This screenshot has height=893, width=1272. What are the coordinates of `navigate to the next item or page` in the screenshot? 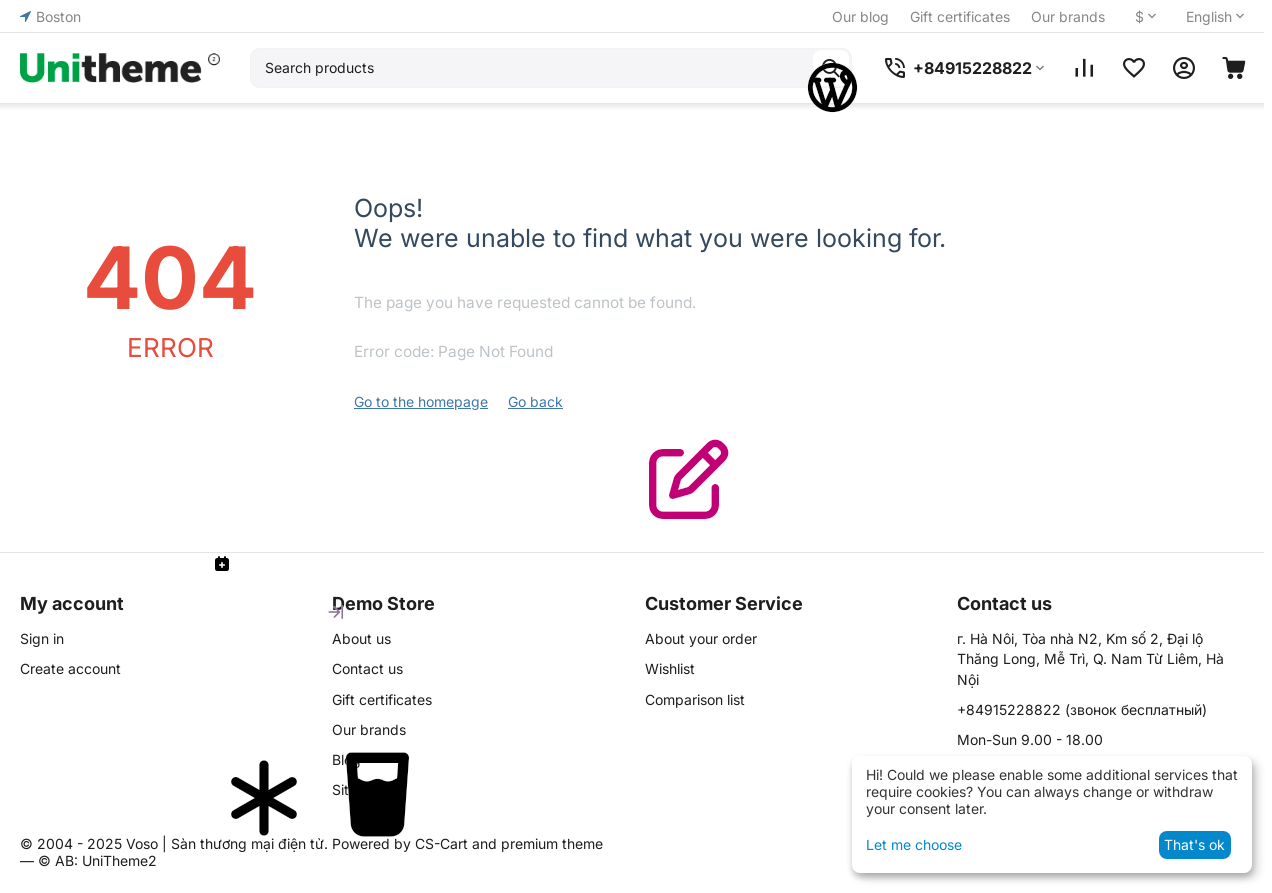 It's located at (336, 612).